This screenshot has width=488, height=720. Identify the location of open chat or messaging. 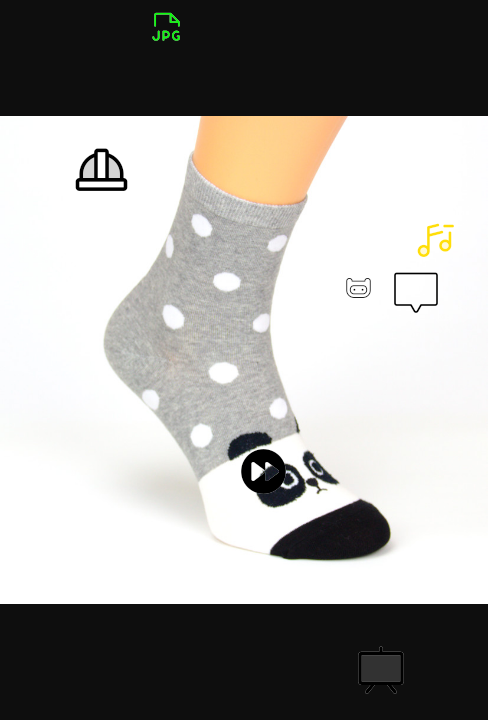
(416, 291).